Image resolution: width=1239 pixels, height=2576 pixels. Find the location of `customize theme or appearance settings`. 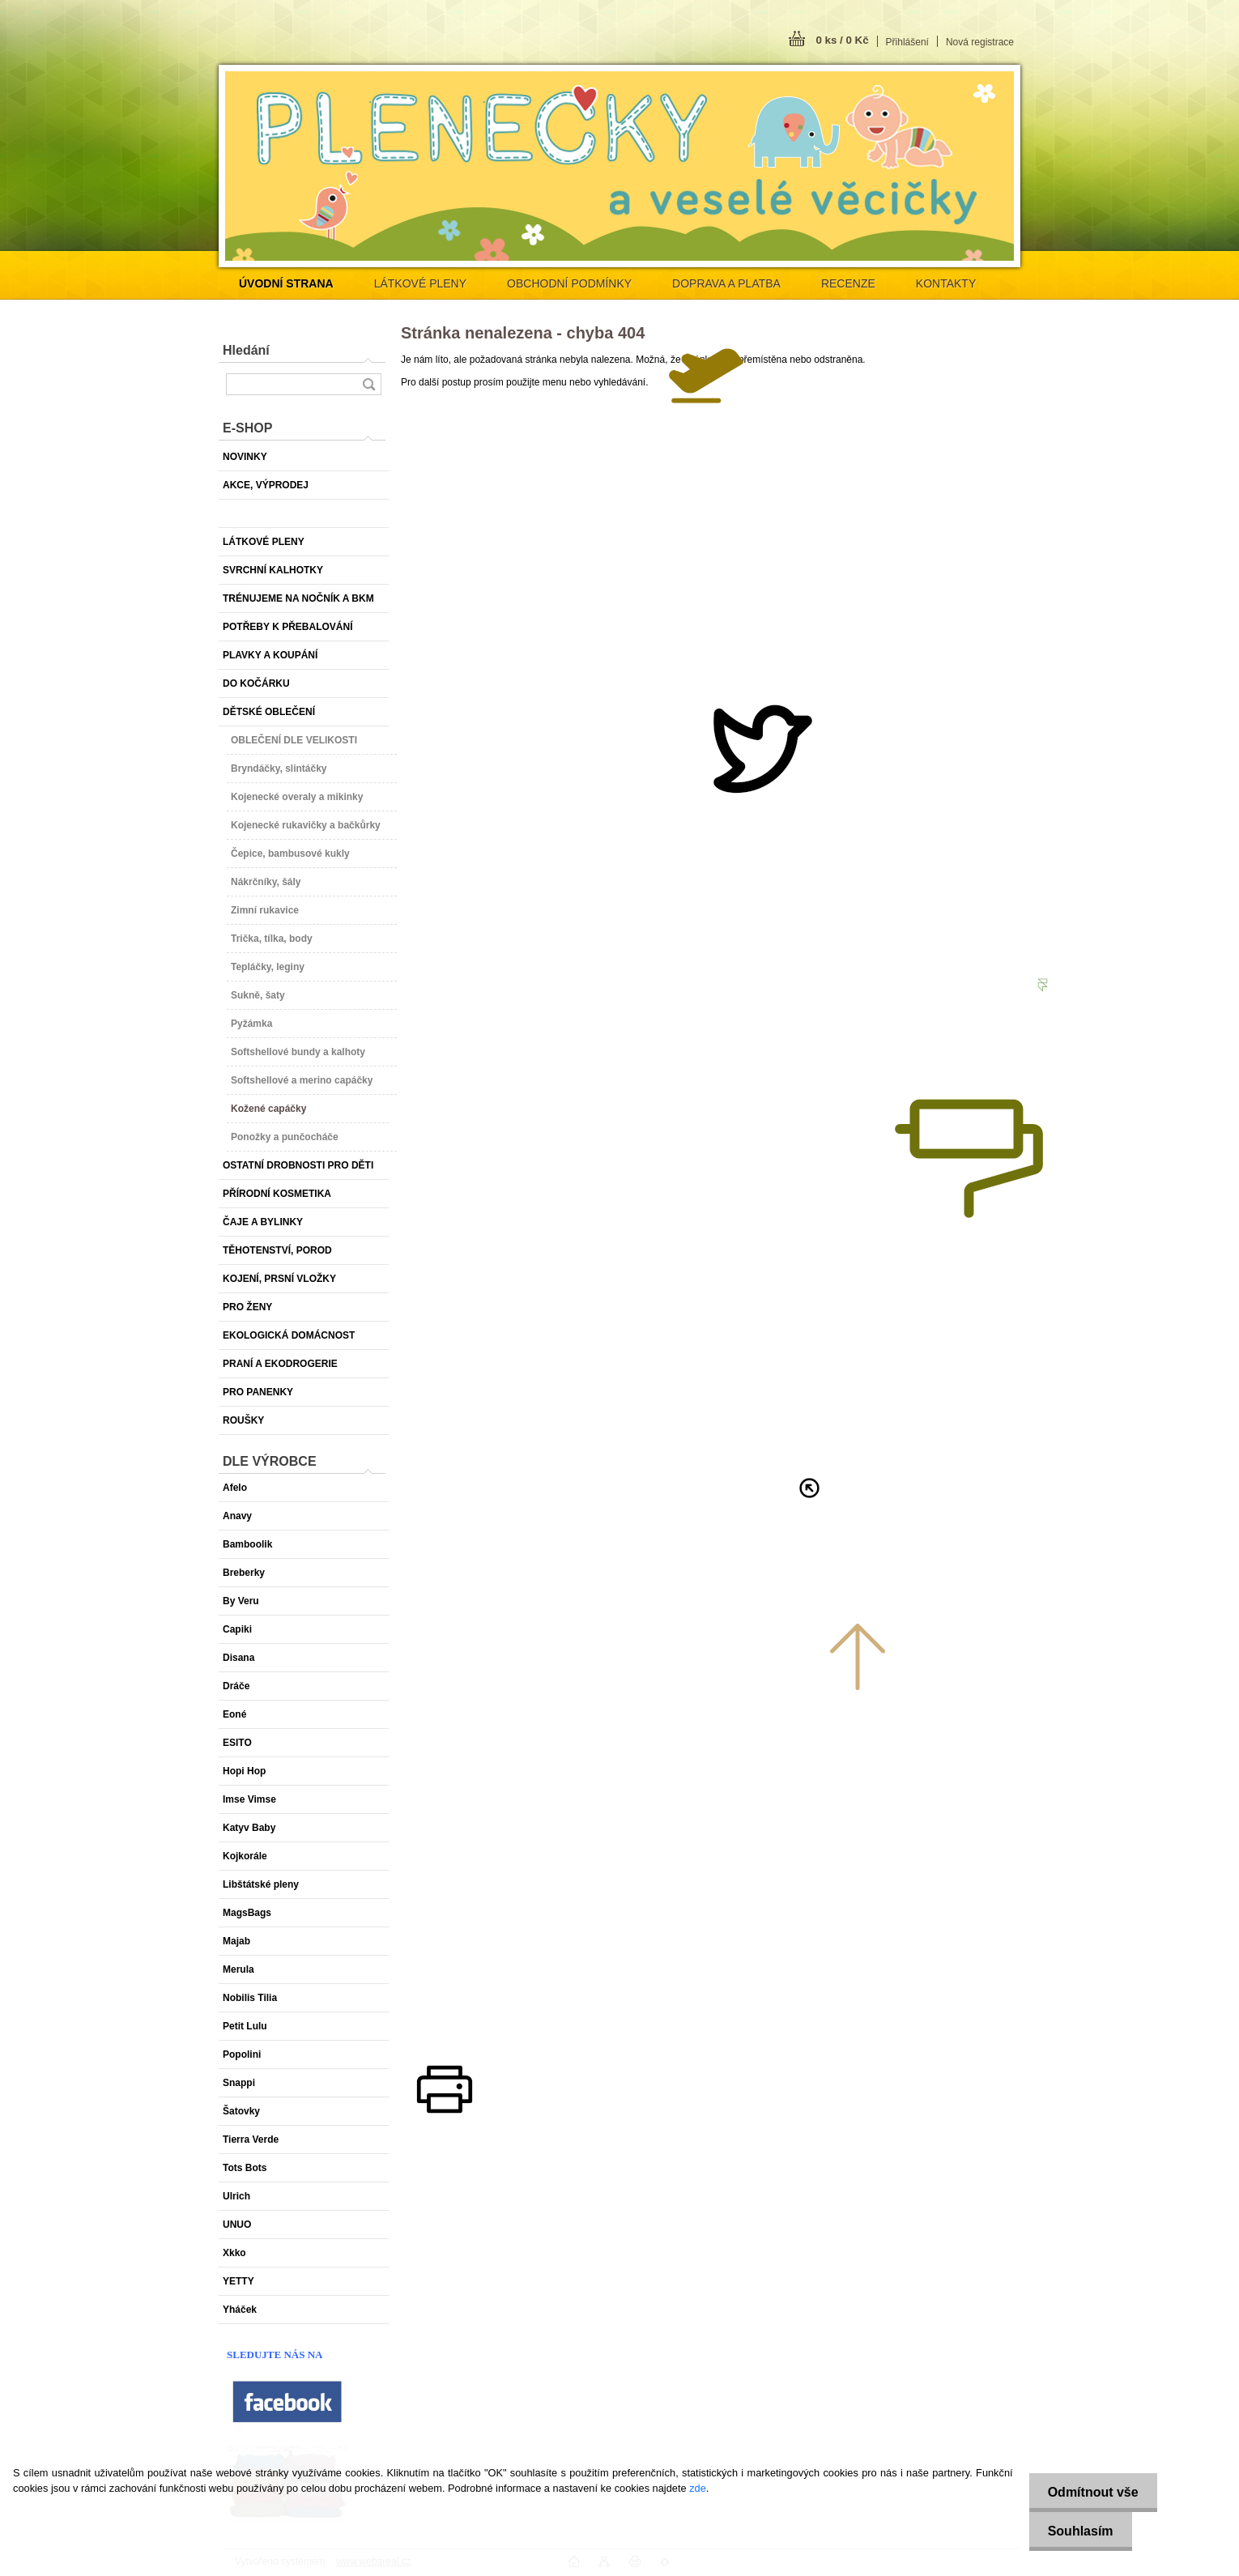

customize theme or appearance settings is located at coordinates (969, 1148).